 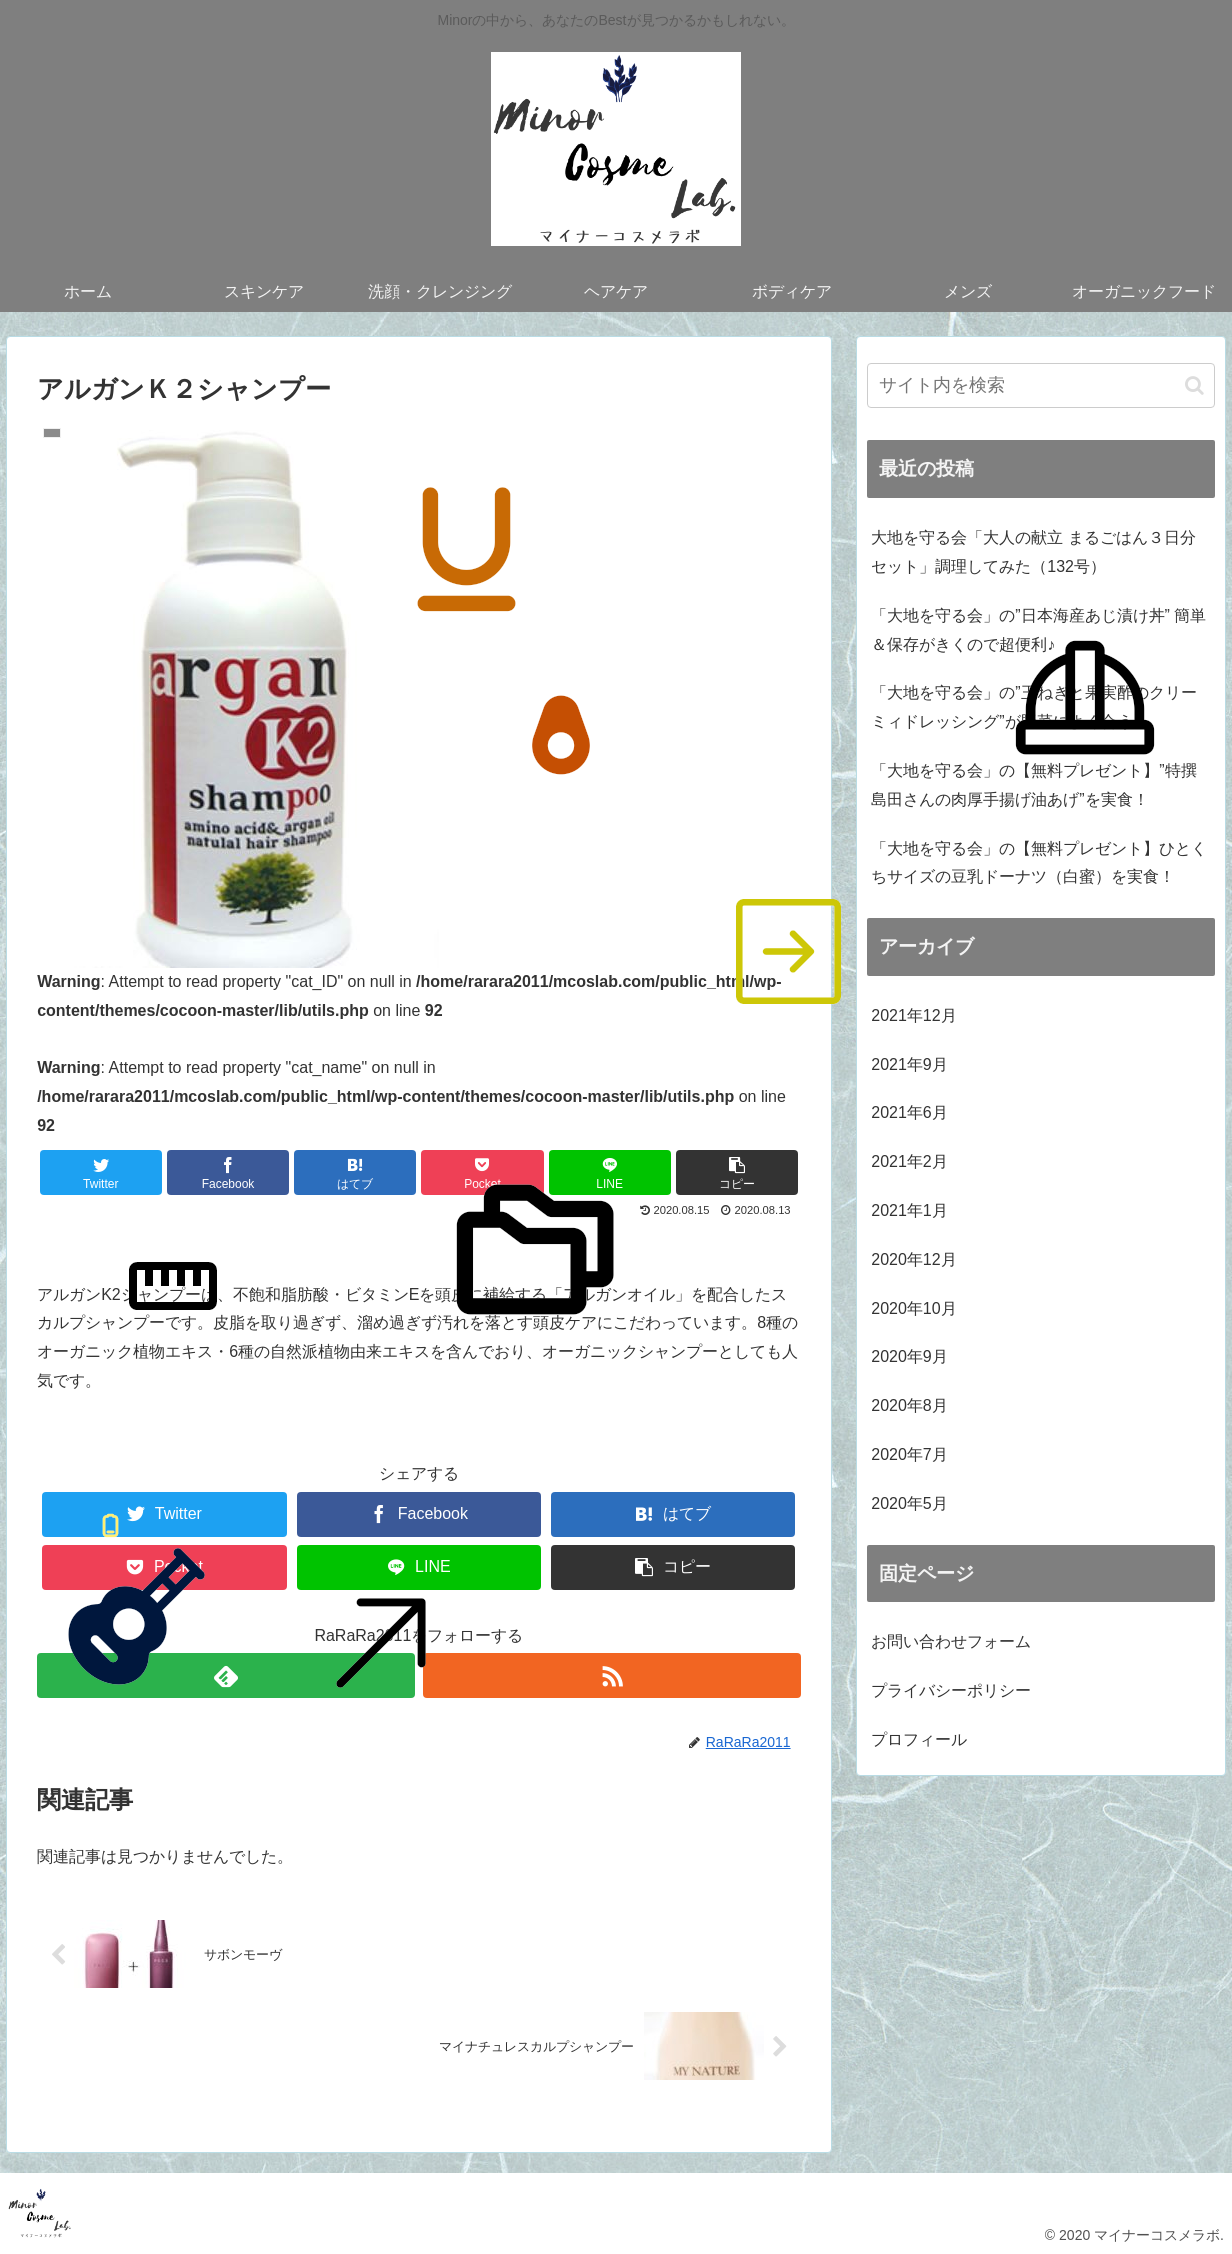 I want to click on access music or instrument tools, so click(x=135, y=1617).